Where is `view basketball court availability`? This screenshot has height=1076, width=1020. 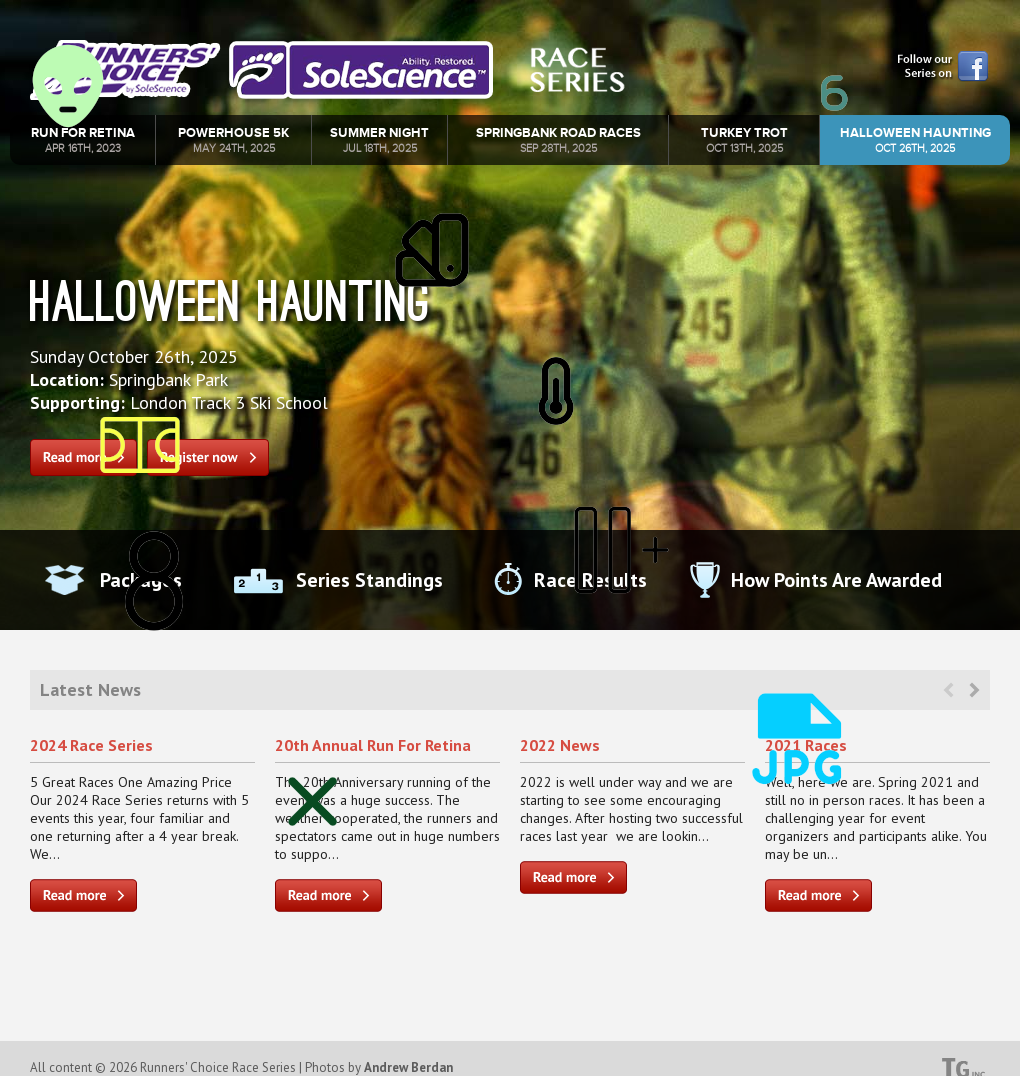 view basketball court availability is located at coordinates (140, 445).